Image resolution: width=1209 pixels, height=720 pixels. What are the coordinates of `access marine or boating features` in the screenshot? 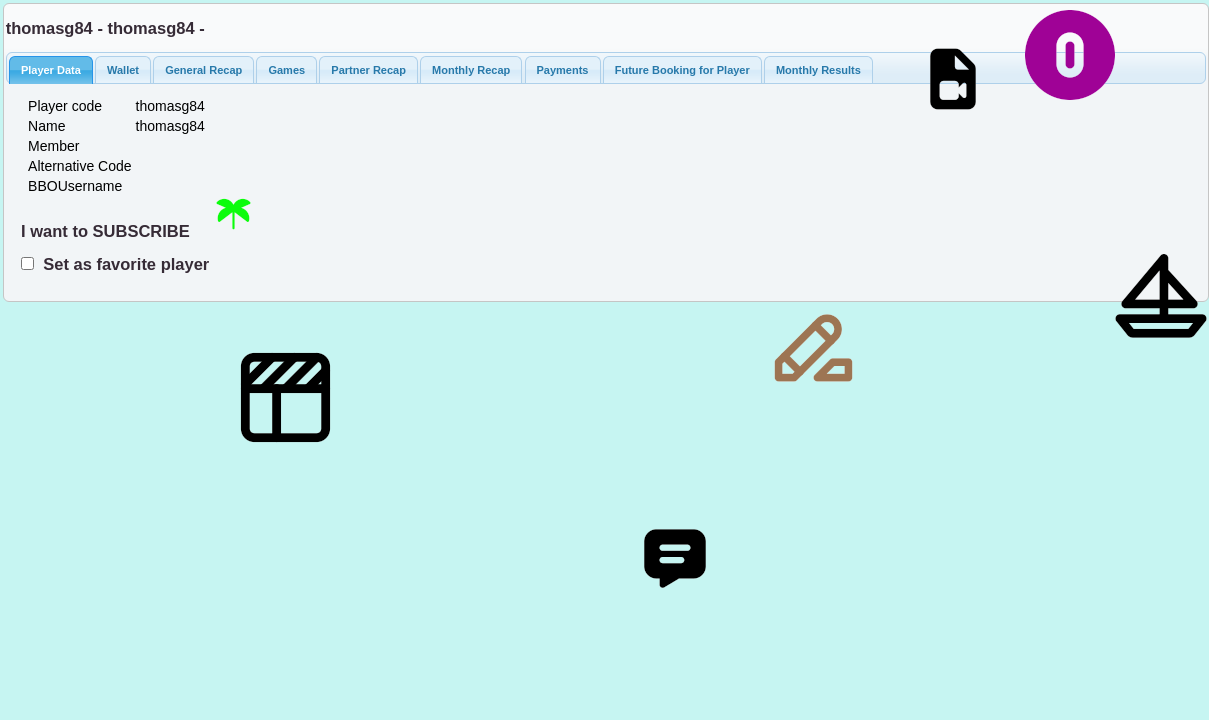 It's located at (1161, 301).